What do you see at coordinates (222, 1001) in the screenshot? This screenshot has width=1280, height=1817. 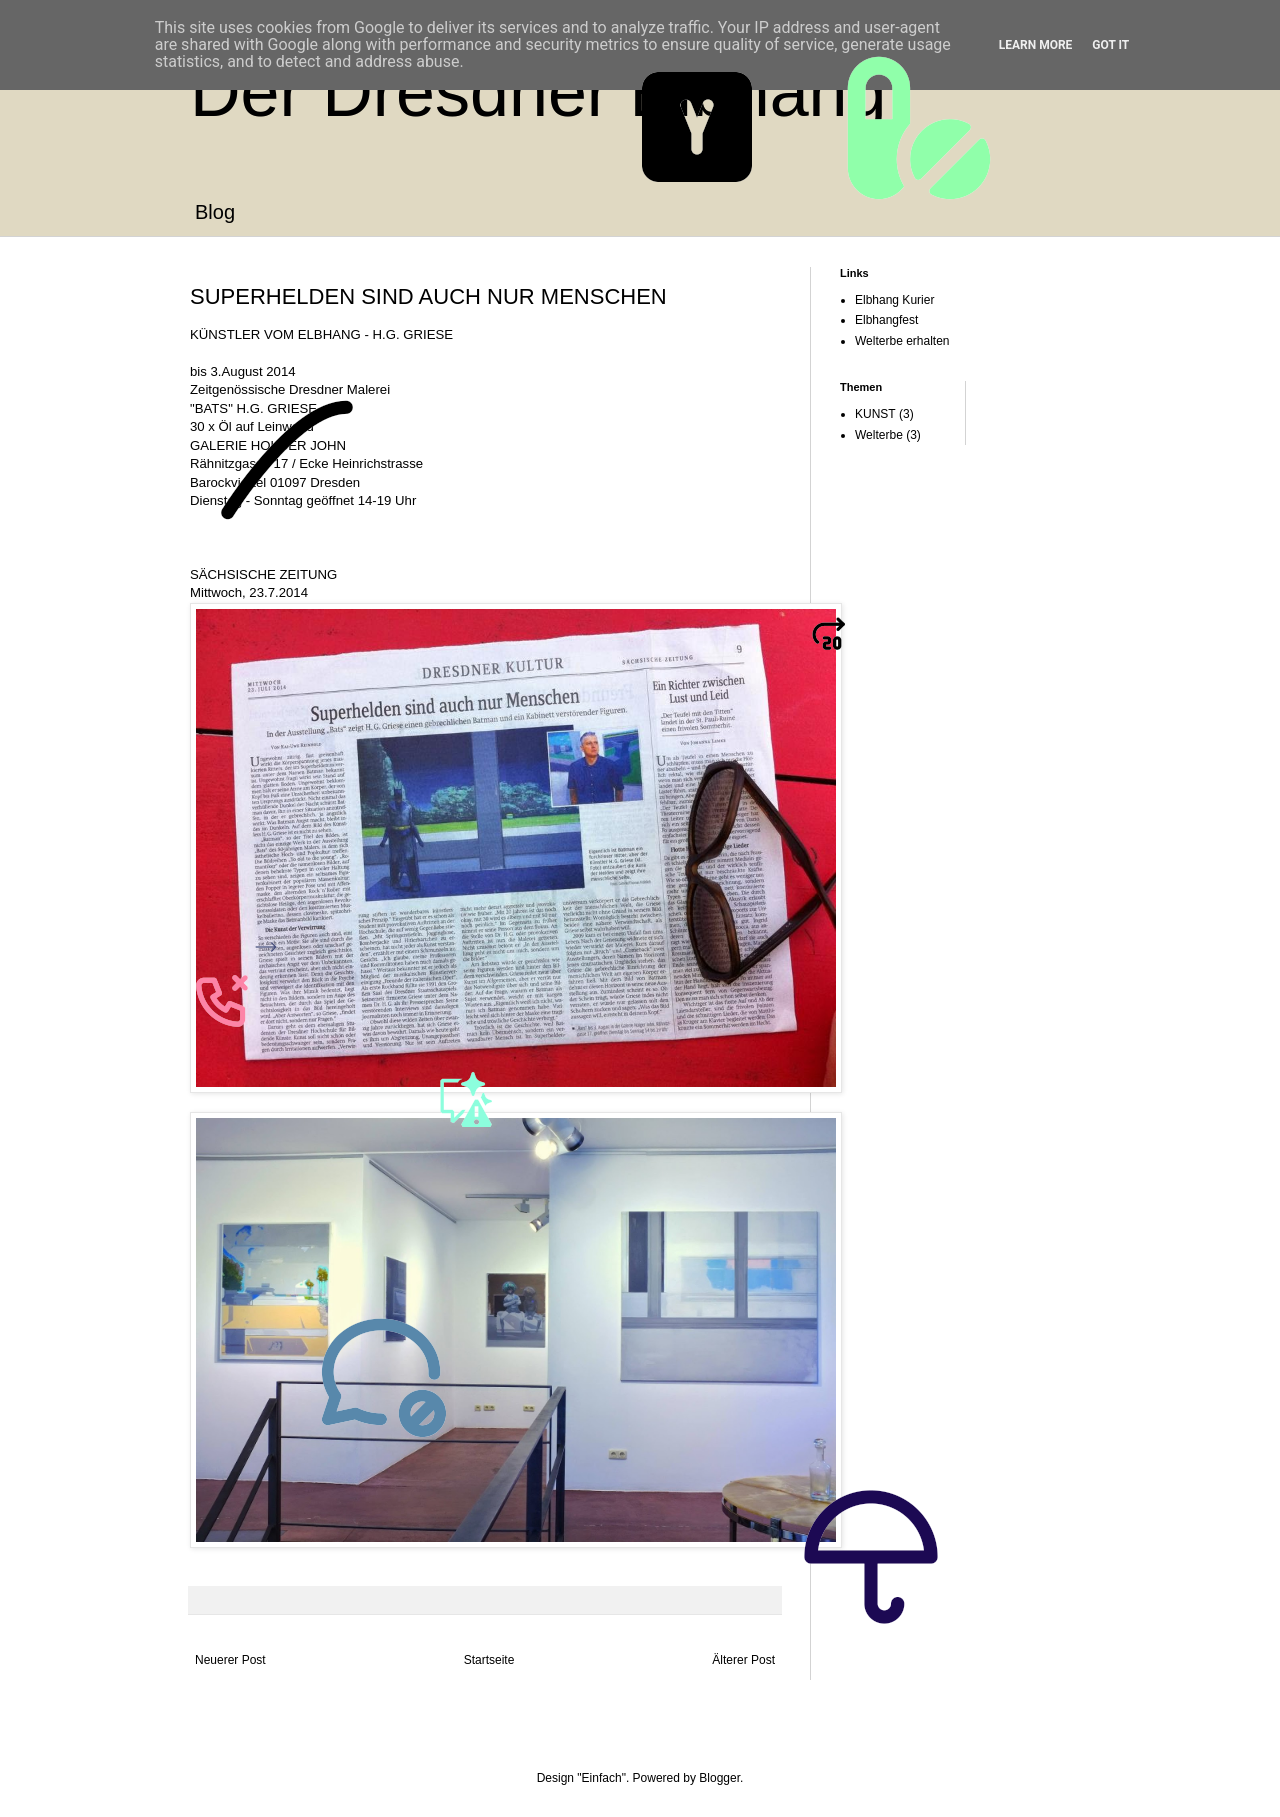 I see `end the current phone call` at bounding box center [222, 1001].